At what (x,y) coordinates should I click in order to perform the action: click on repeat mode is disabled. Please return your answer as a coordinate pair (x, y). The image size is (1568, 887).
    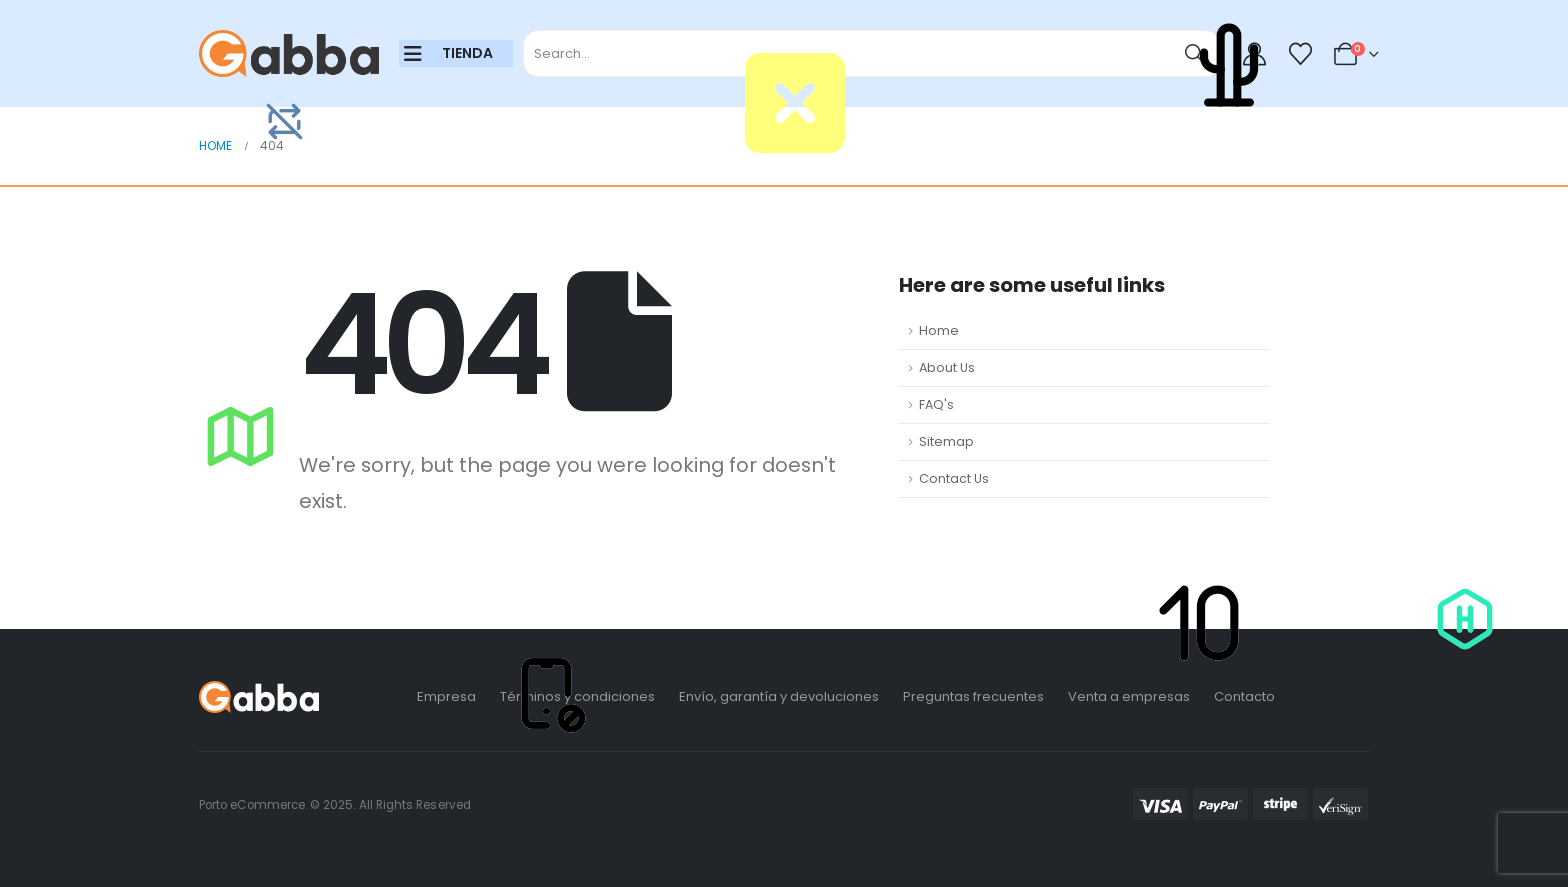
    Looking at the image, I should click on (284, 121).